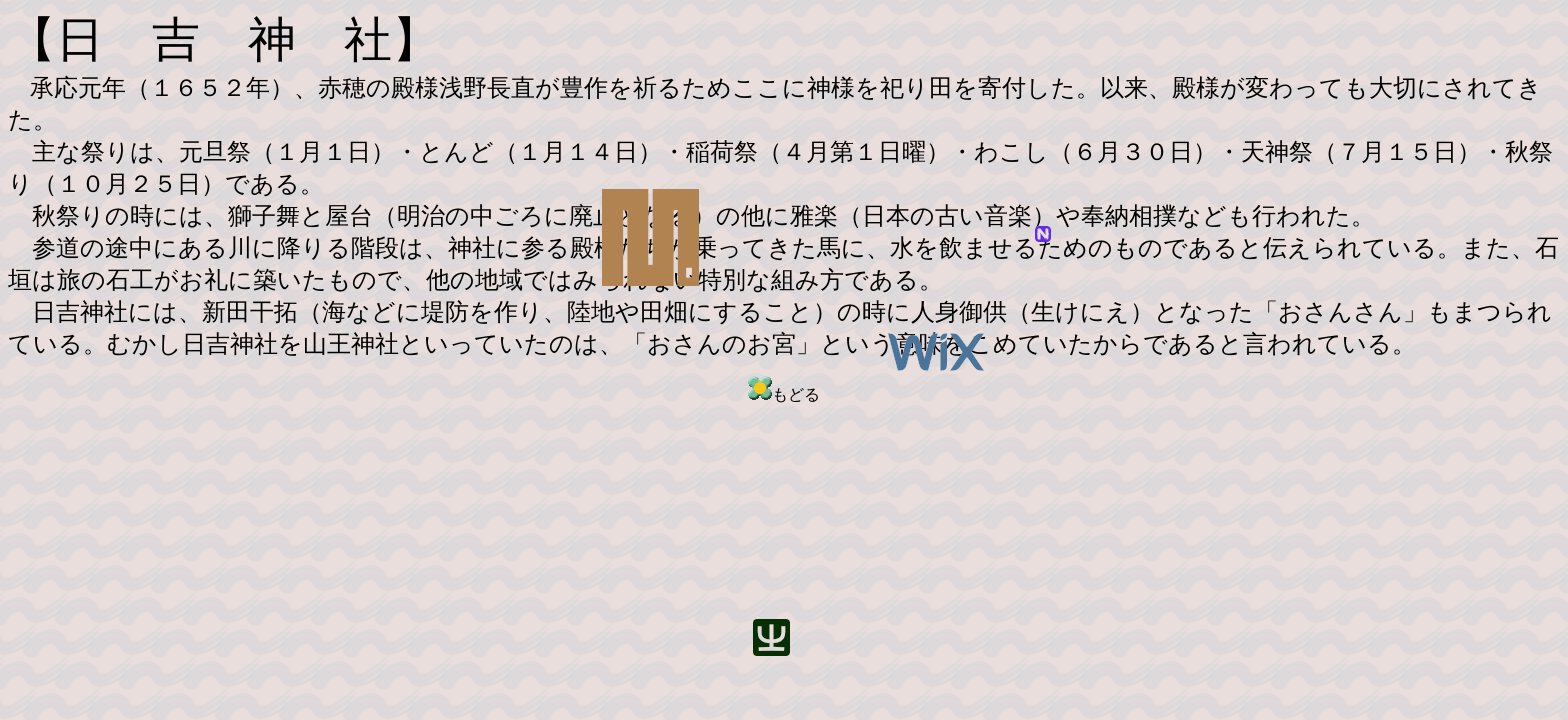  Describe the element at coordinates (650, 237) in the screenshot. I see `micropython programming language logo` at that location.